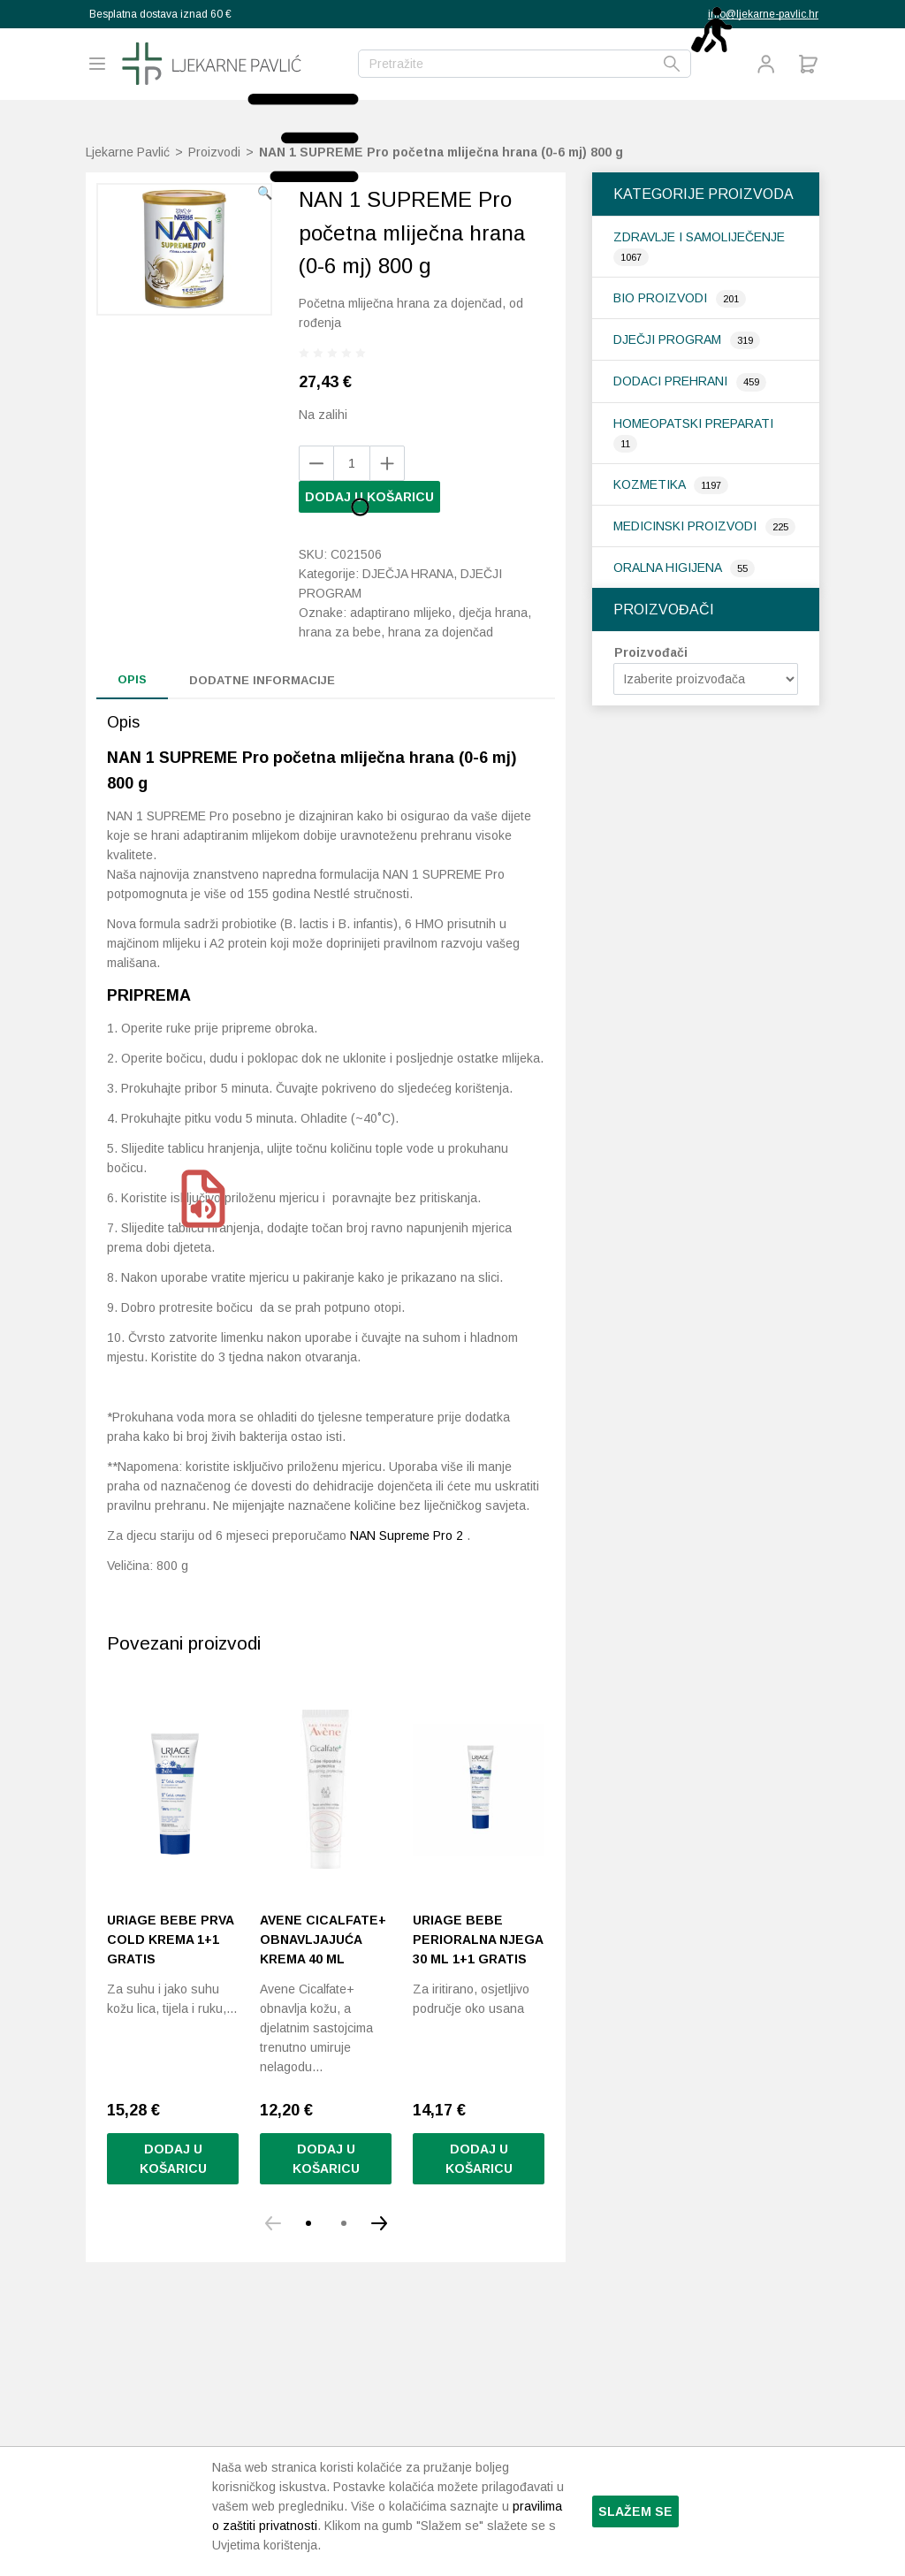 Image resolution: width=905 pixels, height=2576 pixels. I want to click on open an audio file, so click(203, 1199).